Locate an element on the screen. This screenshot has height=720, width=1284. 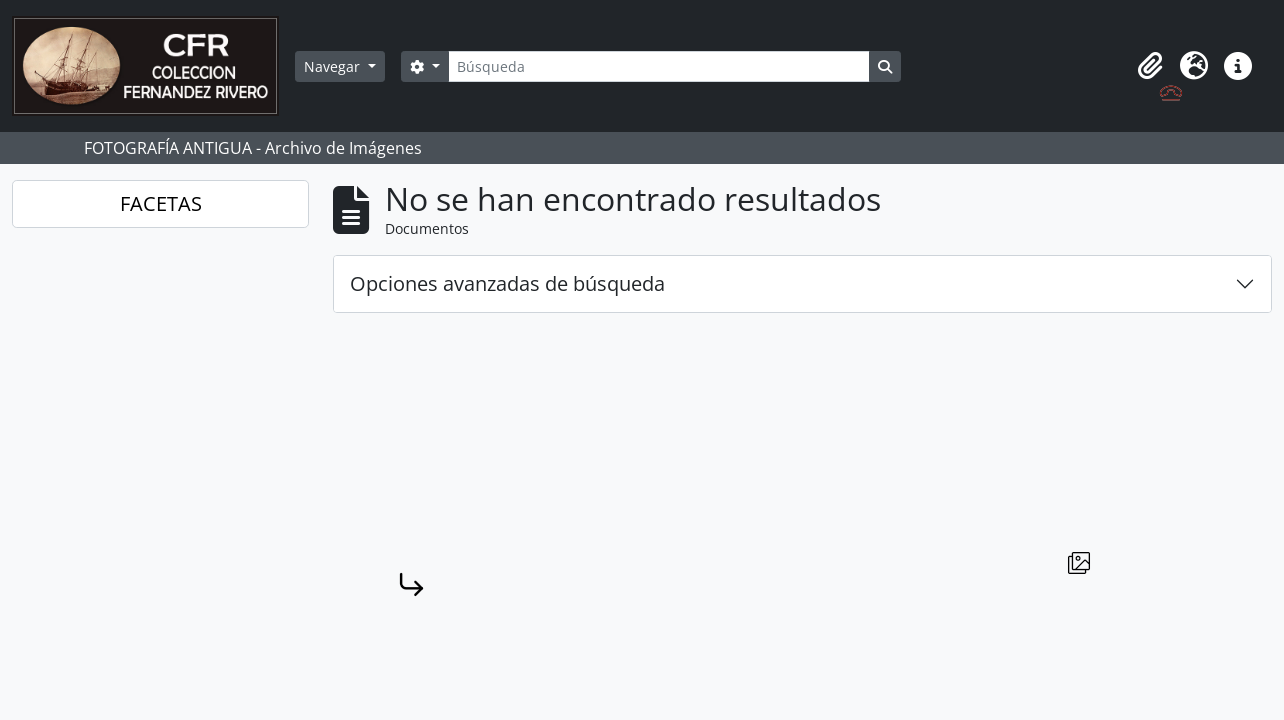
end or hang up a call is located at coordinates (1171, 93).